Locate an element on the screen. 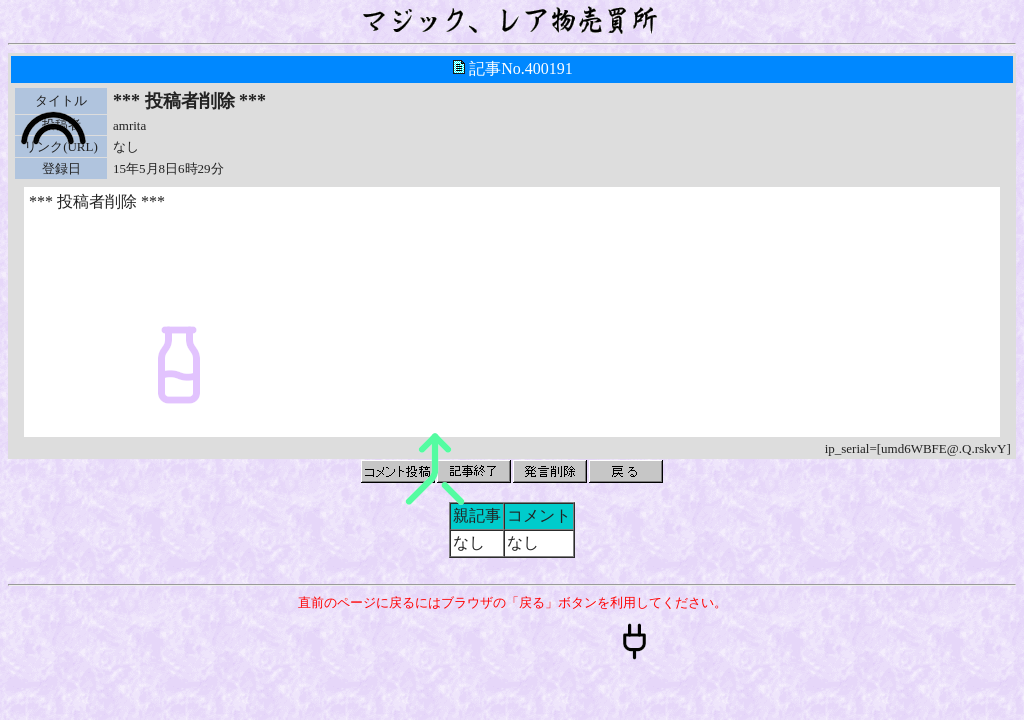  add milk to shopping list is located at coordinates (179, 365).